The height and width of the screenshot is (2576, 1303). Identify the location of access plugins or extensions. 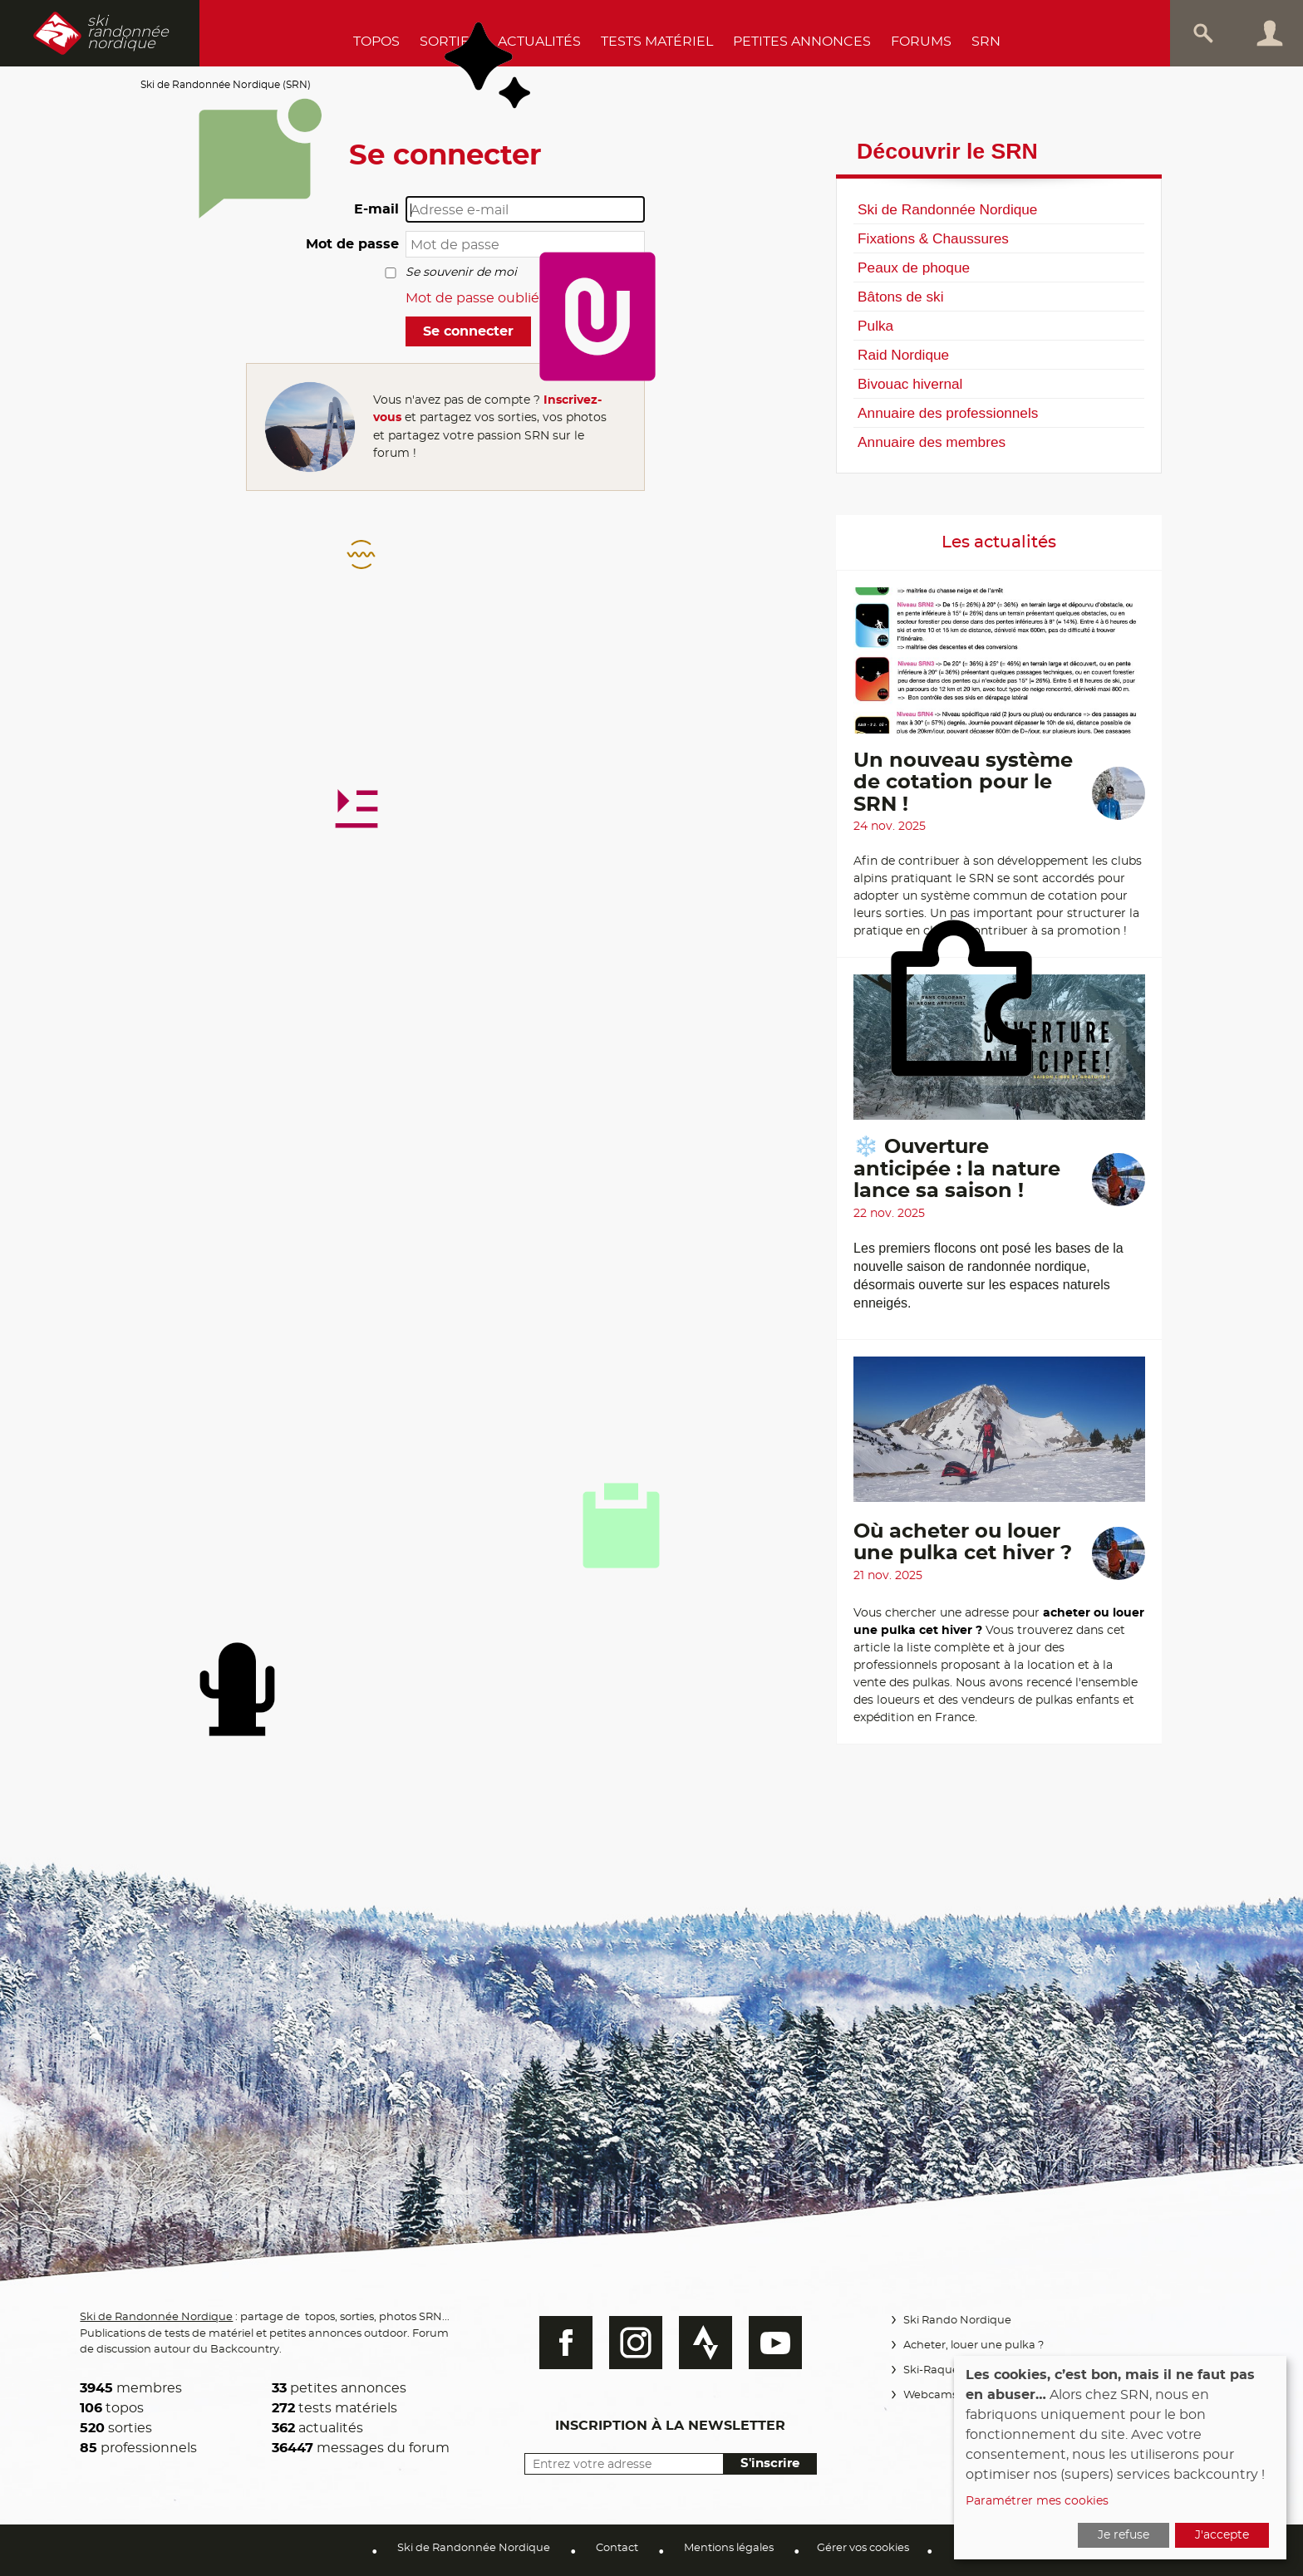
(961, 1006).